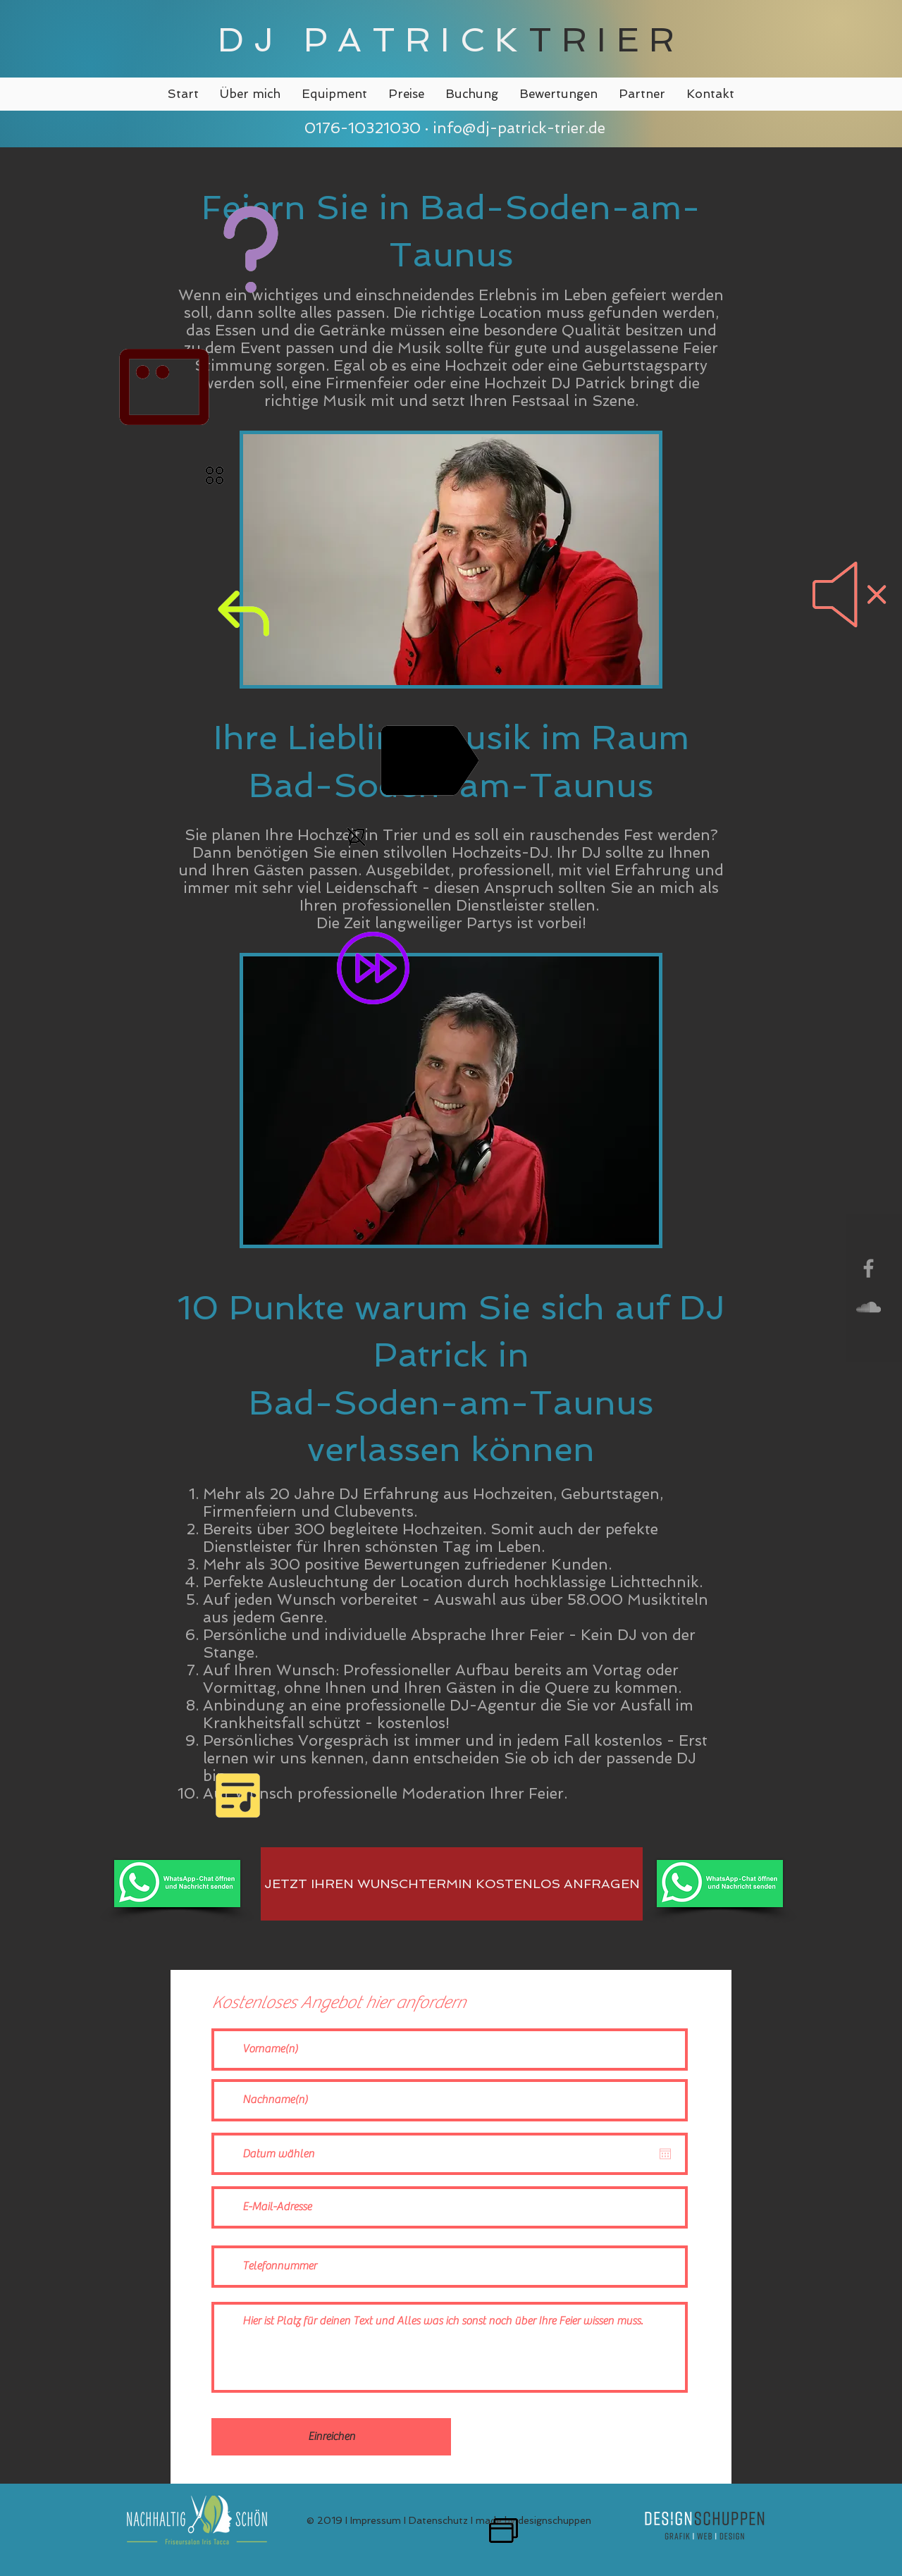 This screenshot has height=2576, width=902. Describe the element at coordinates (845, 594) in the screenshot. I see `mute audio or sound` at that location.